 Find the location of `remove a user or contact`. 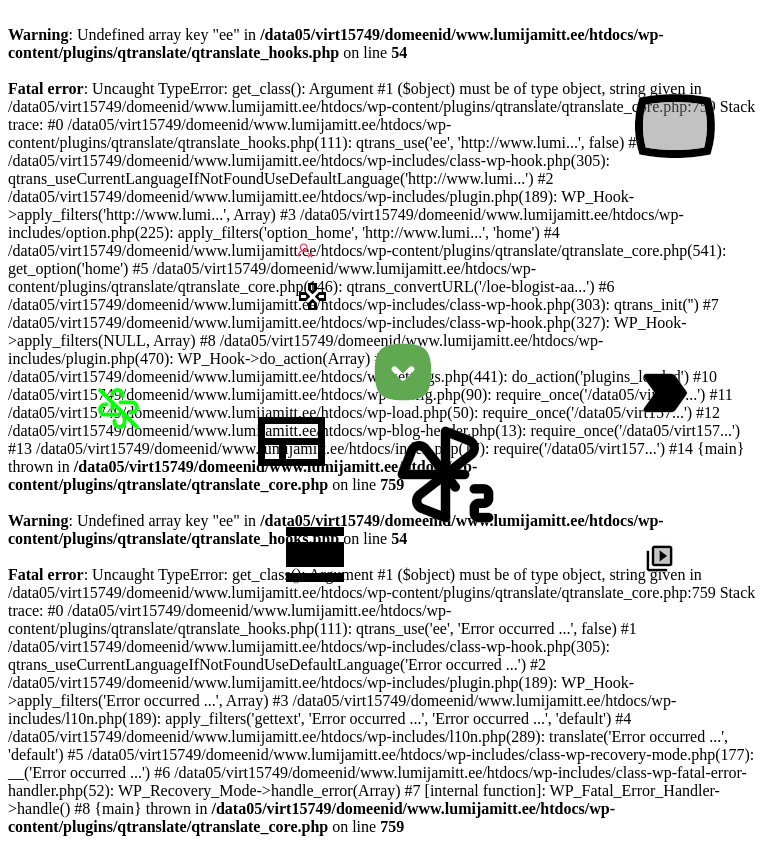

remove a user or contact is located at coordinates (305, 250).